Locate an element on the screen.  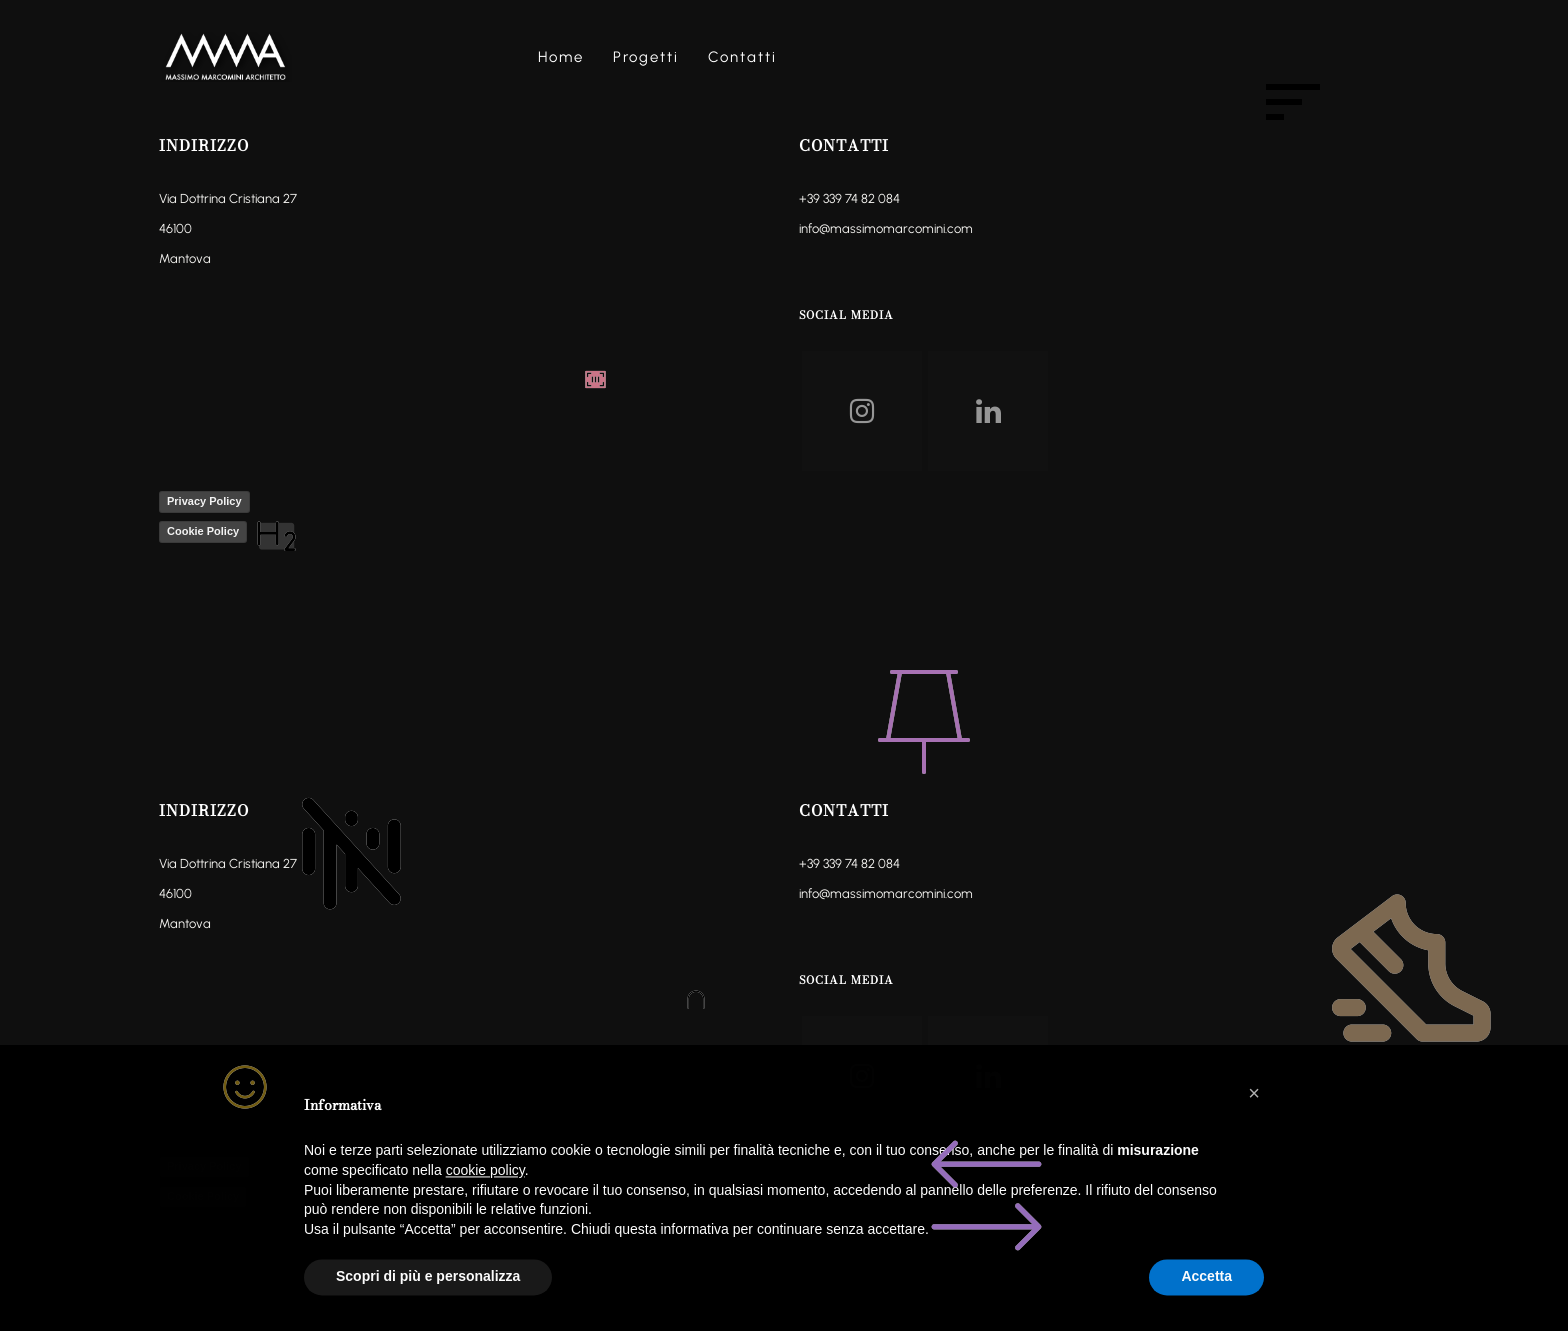
pin item to keep it visible is located at coordinates (924, 716).